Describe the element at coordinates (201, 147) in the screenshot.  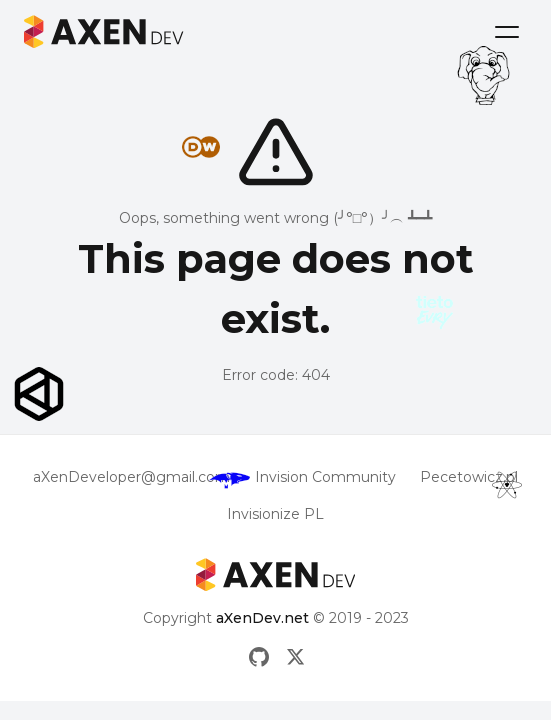
I see `open the Deutsche Welle news app` at that location.